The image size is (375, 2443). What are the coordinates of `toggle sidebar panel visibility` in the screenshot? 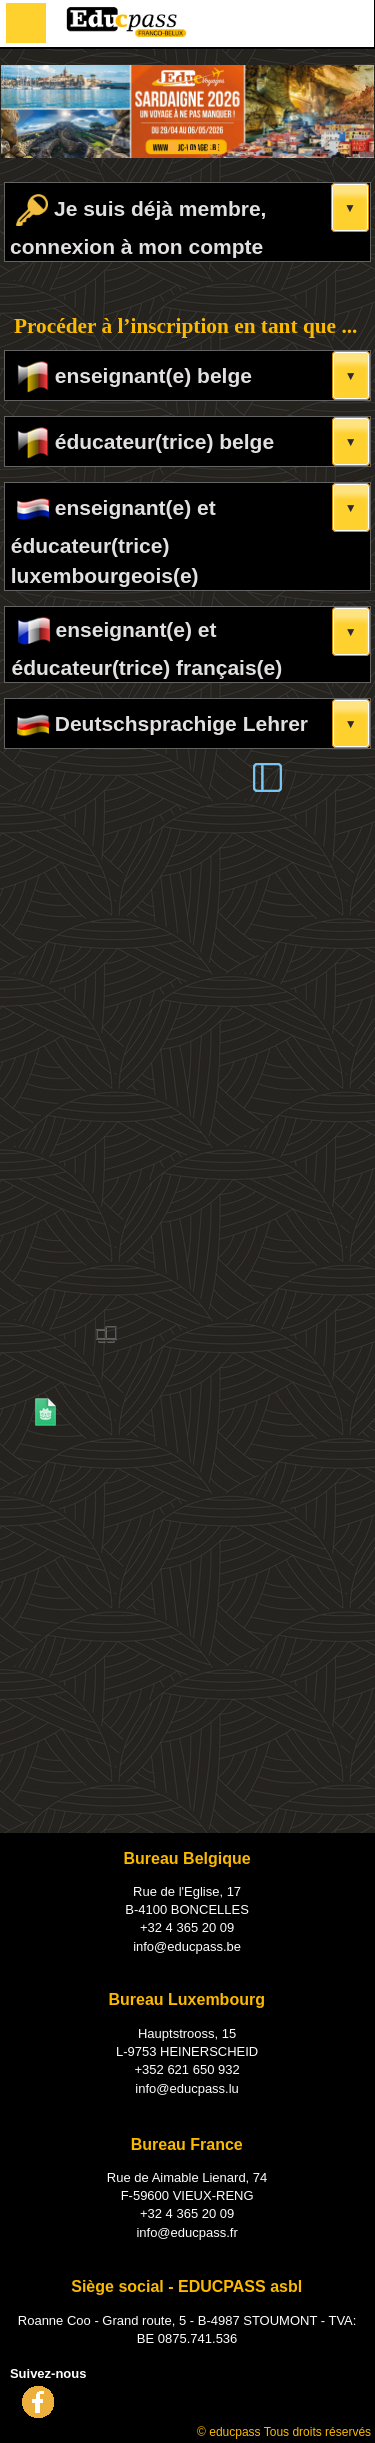 It's located at (267, 777).